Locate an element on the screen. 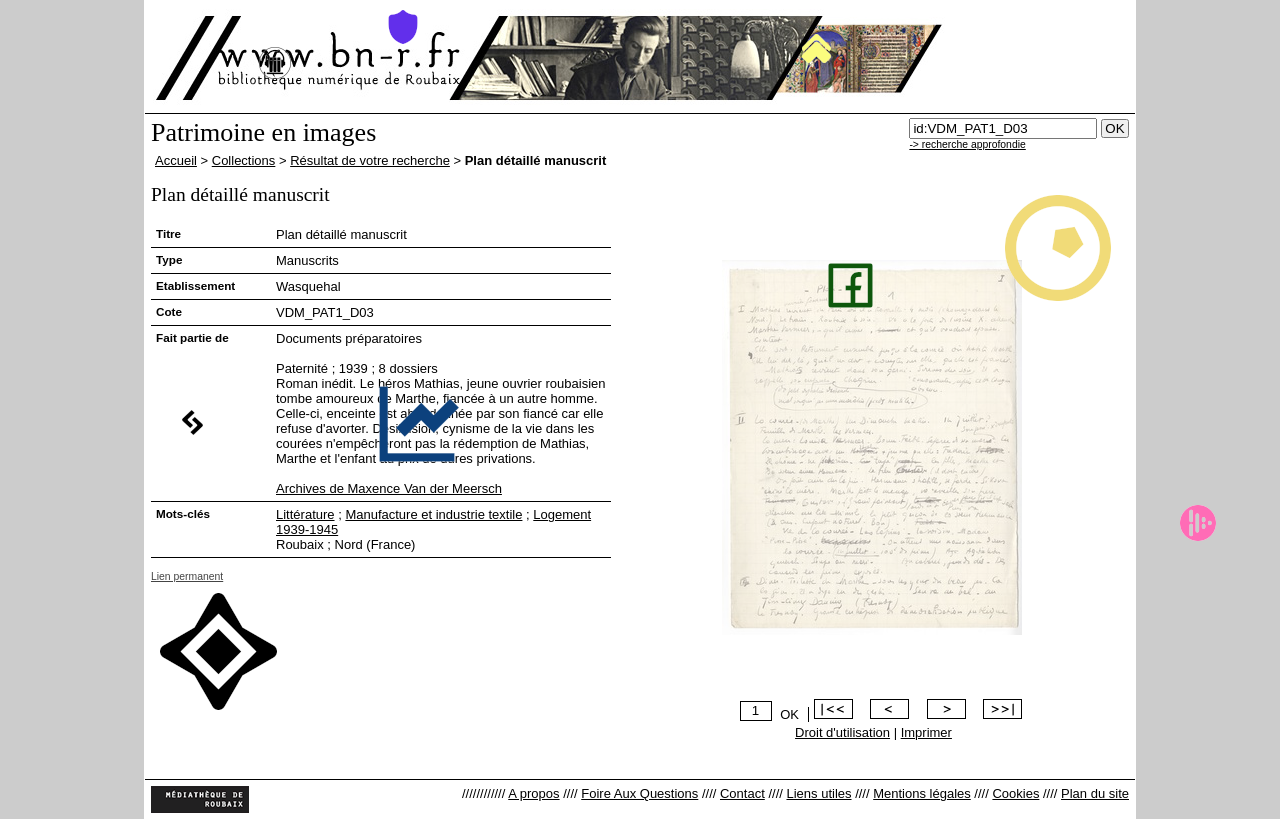 The height and width of the screenshot is (819, 1280). open audiobookshelf app is located at coordinates (275, 63).